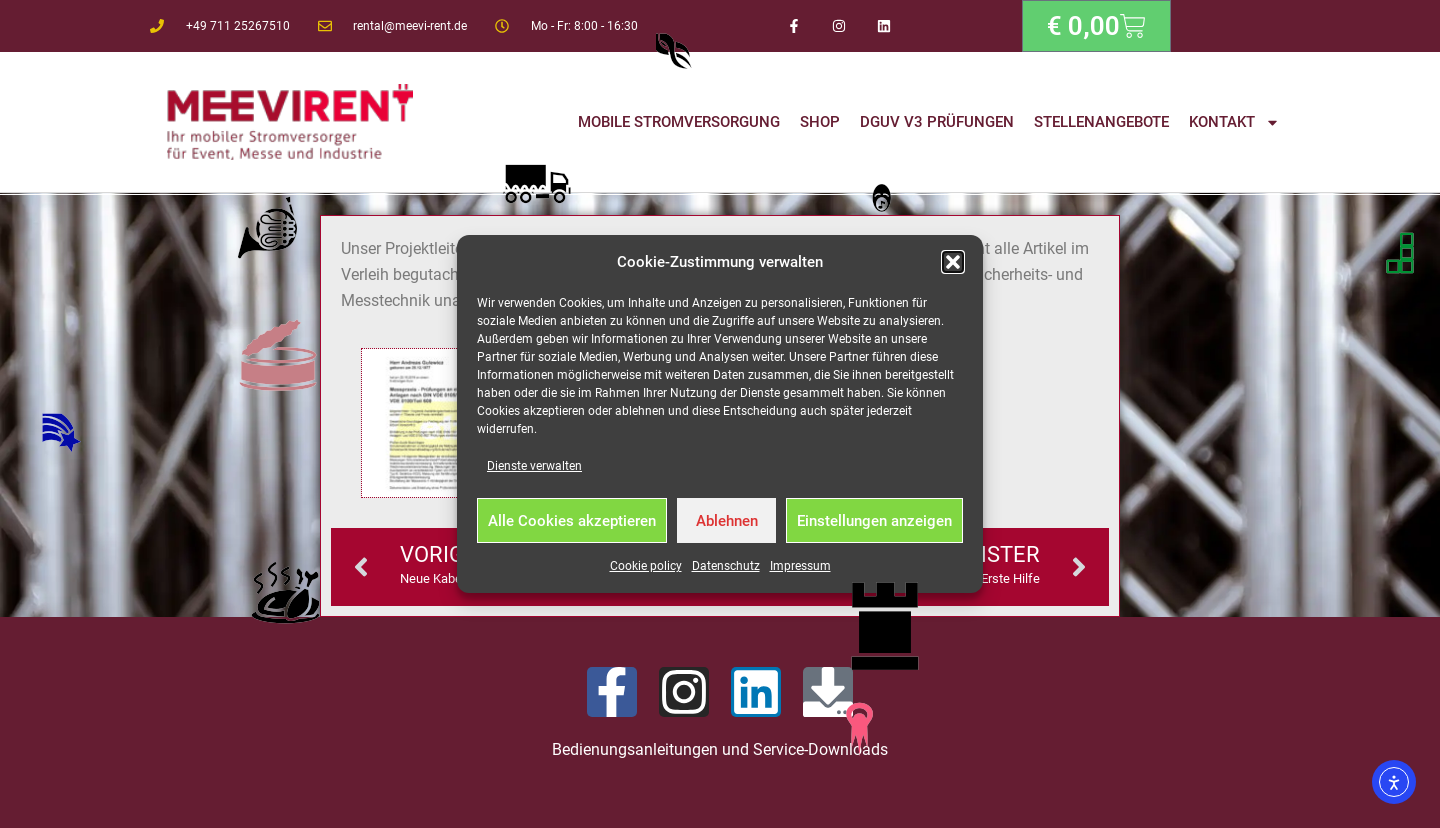  Describe the element at coordinates (278, 355) in the screenshot. I see `opened canned food item` at that location.